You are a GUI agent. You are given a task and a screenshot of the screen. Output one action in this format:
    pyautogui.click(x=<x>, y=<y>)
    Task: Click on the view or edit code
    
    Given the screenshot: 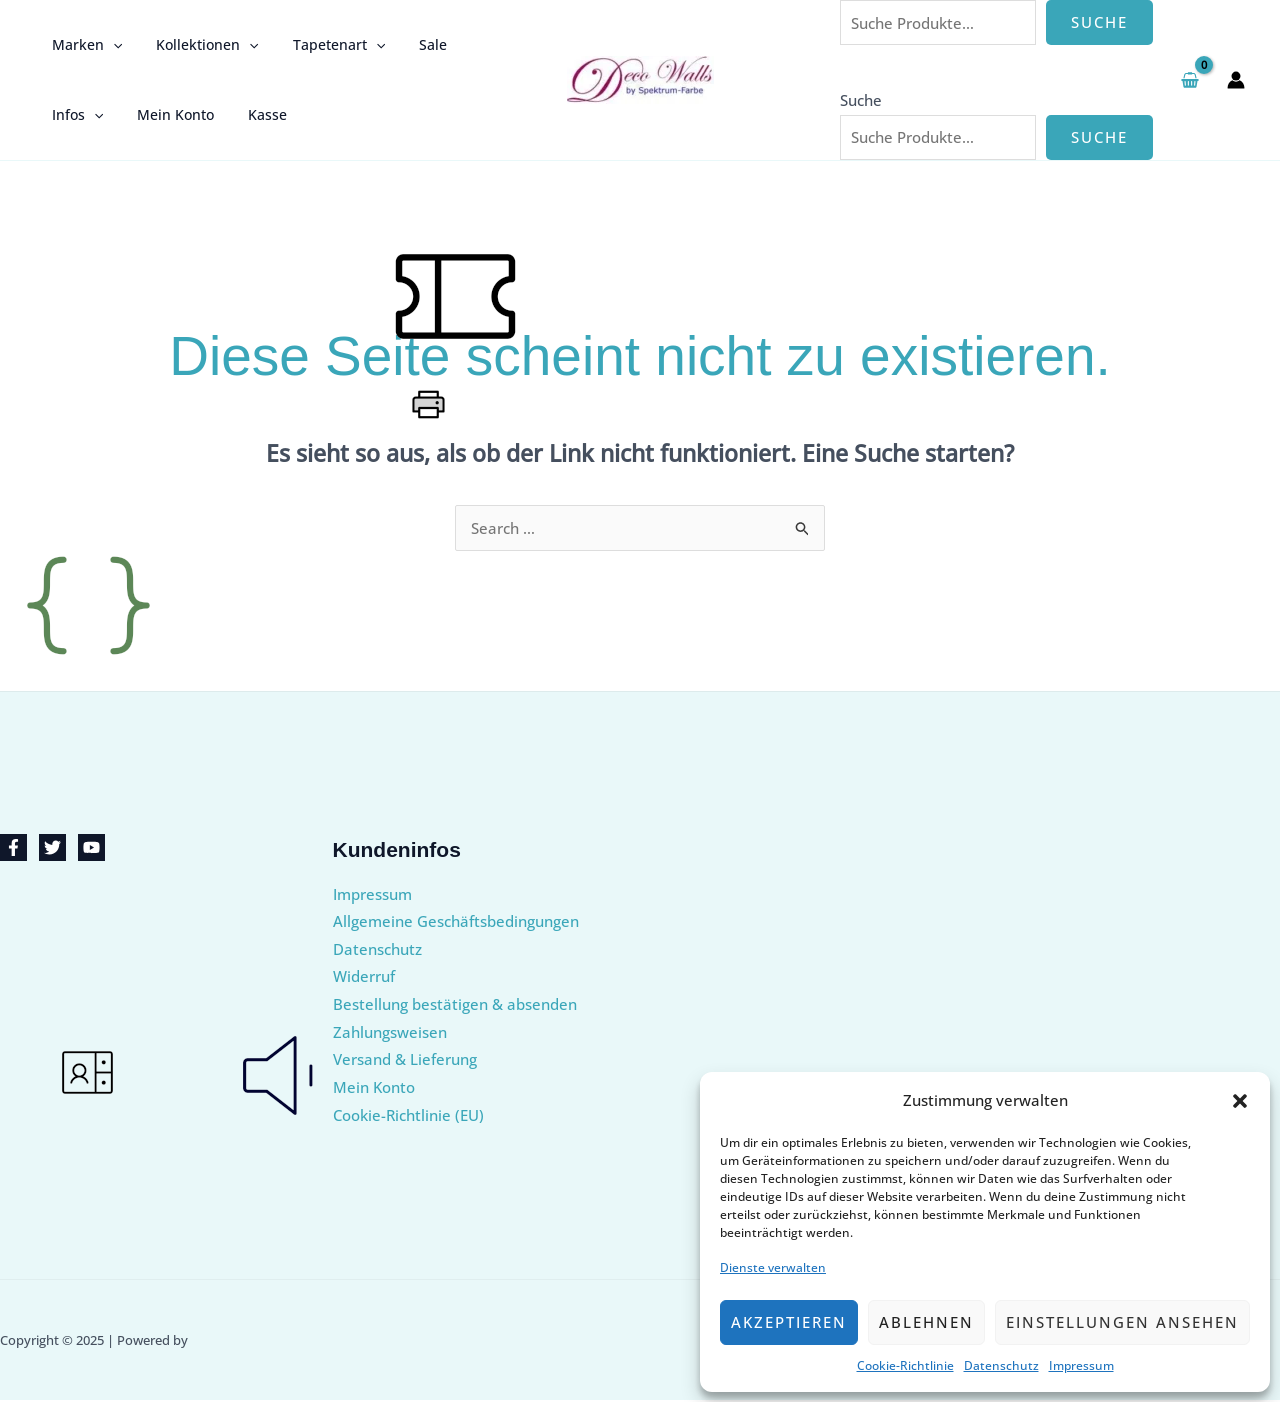 What is the action you would take?
    pyautogui.click(x=88, y=605)
    